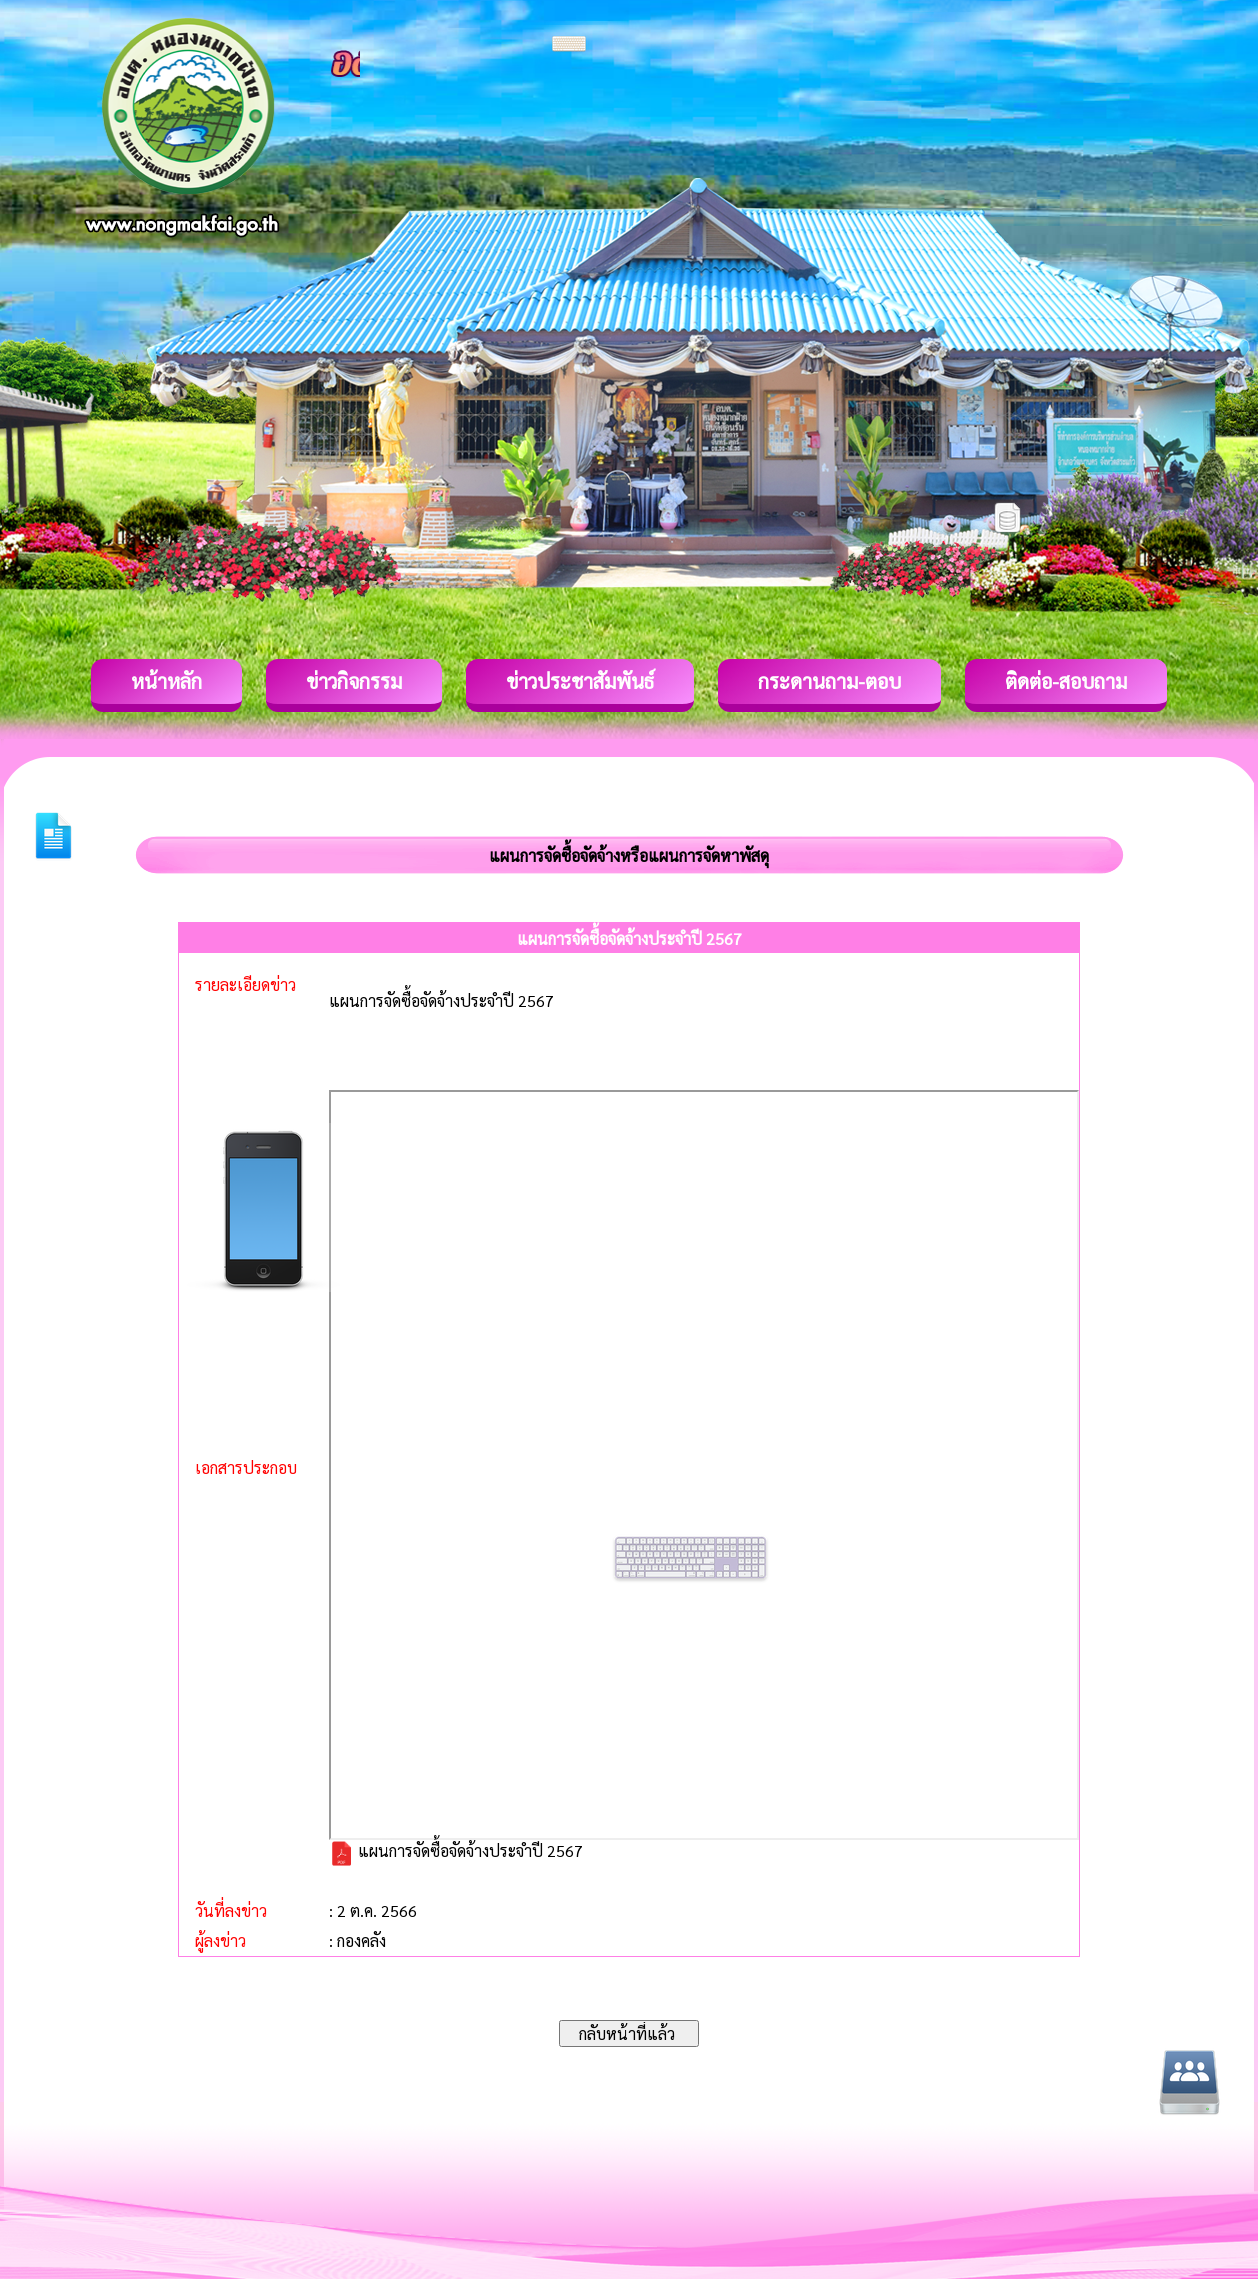 This screenshot has height=2279, width=1258. Describe the element at coordinates (53, 836) in the screenshot. I see `a google docs document file` at that location.